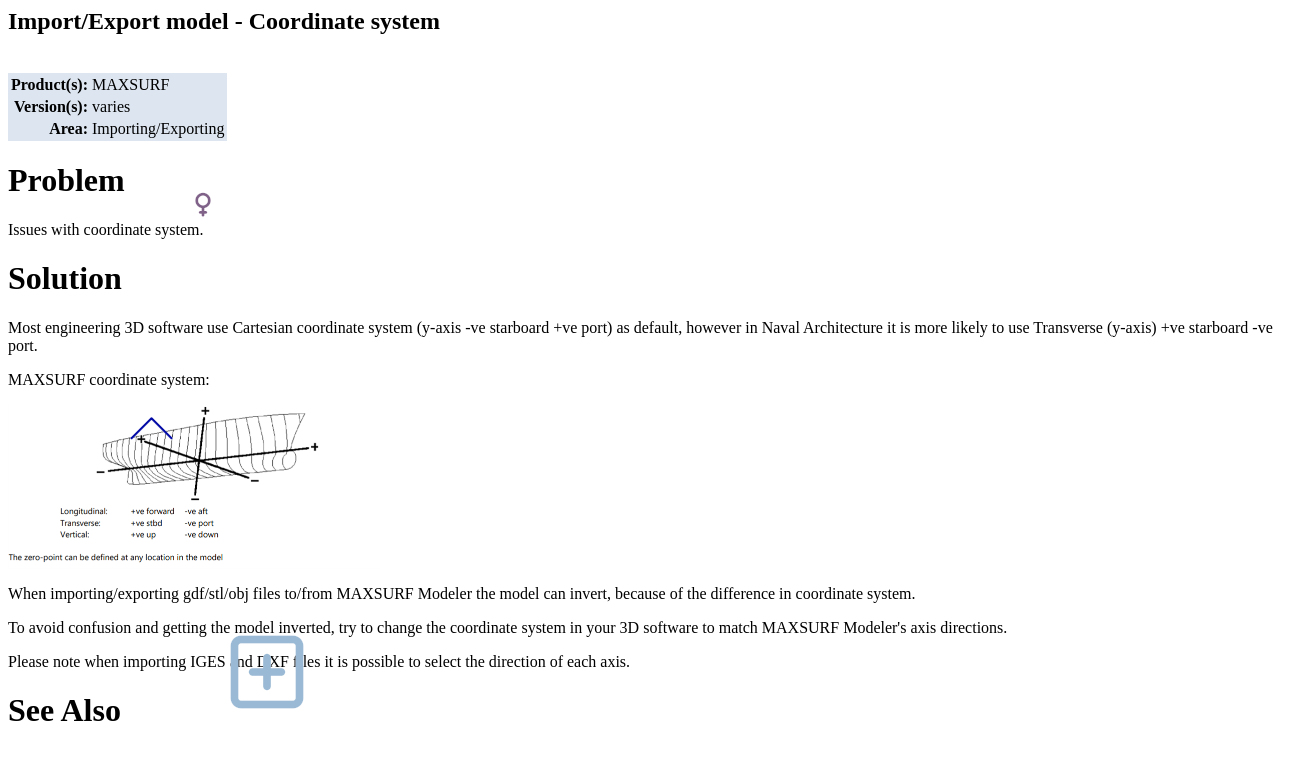 This screenshot has width=1296, height=759. What do you see at coordinates (203, 204) in the screenshot?
I see `indicates female gender option` at bounding box center [203, 204].